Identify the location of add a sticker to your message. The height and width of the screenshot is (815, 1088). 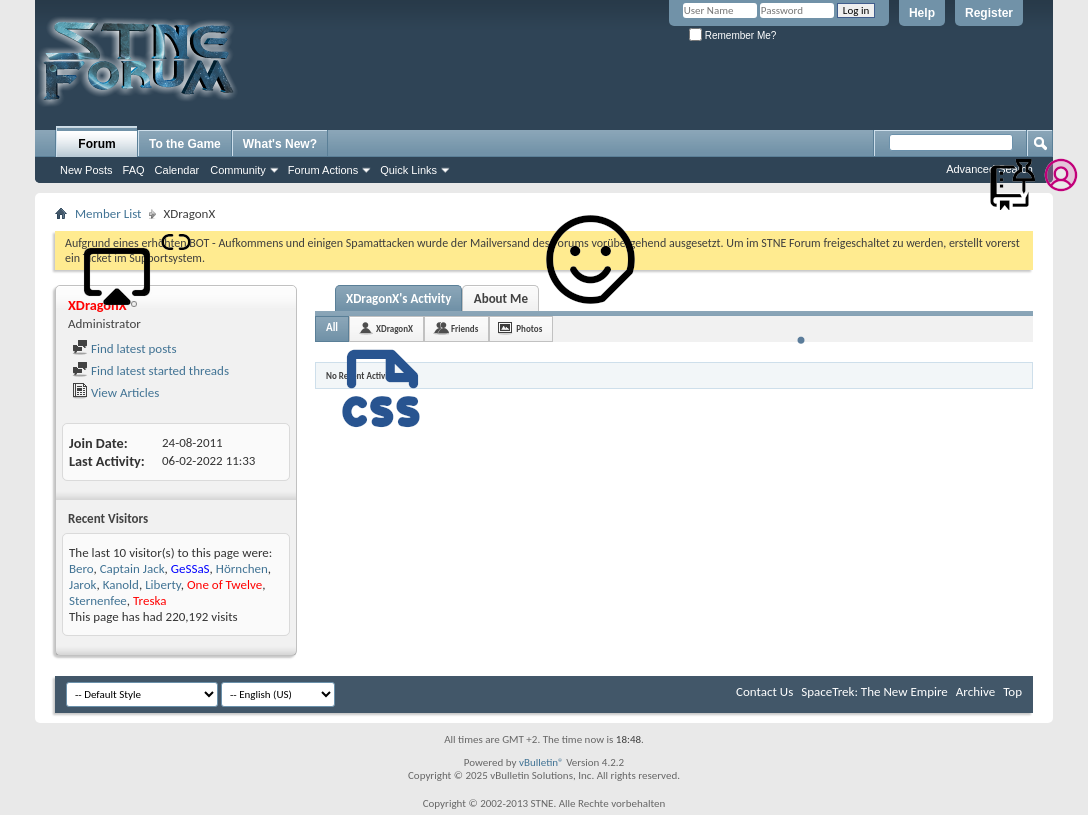
(590, 259).